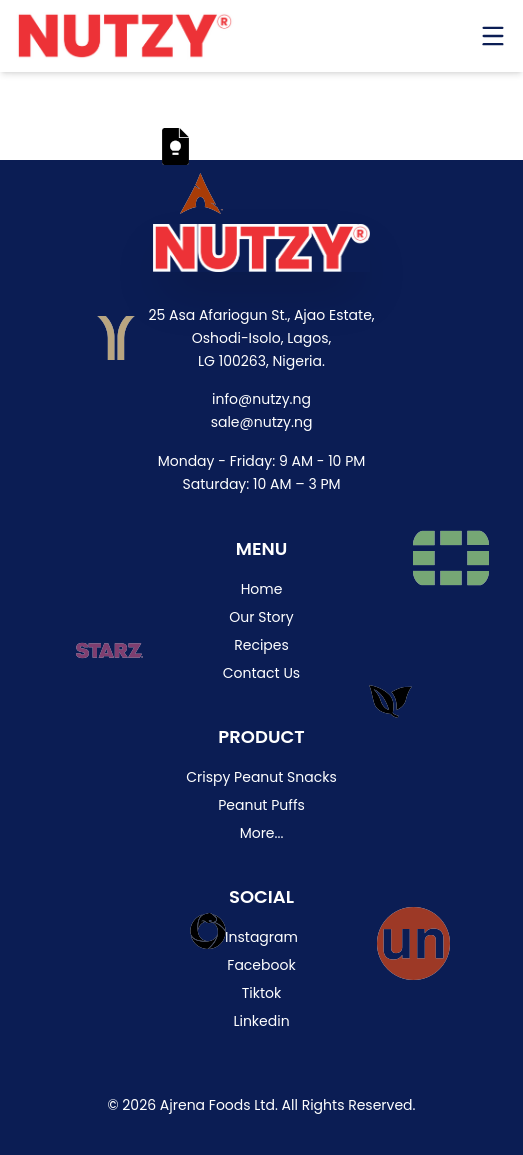 The height and width of the screenshot is (1155, 523). What do you see at coordinates (175, 146) in the screenshot?
I see `open google keep app` at bounding box center [175, 146].